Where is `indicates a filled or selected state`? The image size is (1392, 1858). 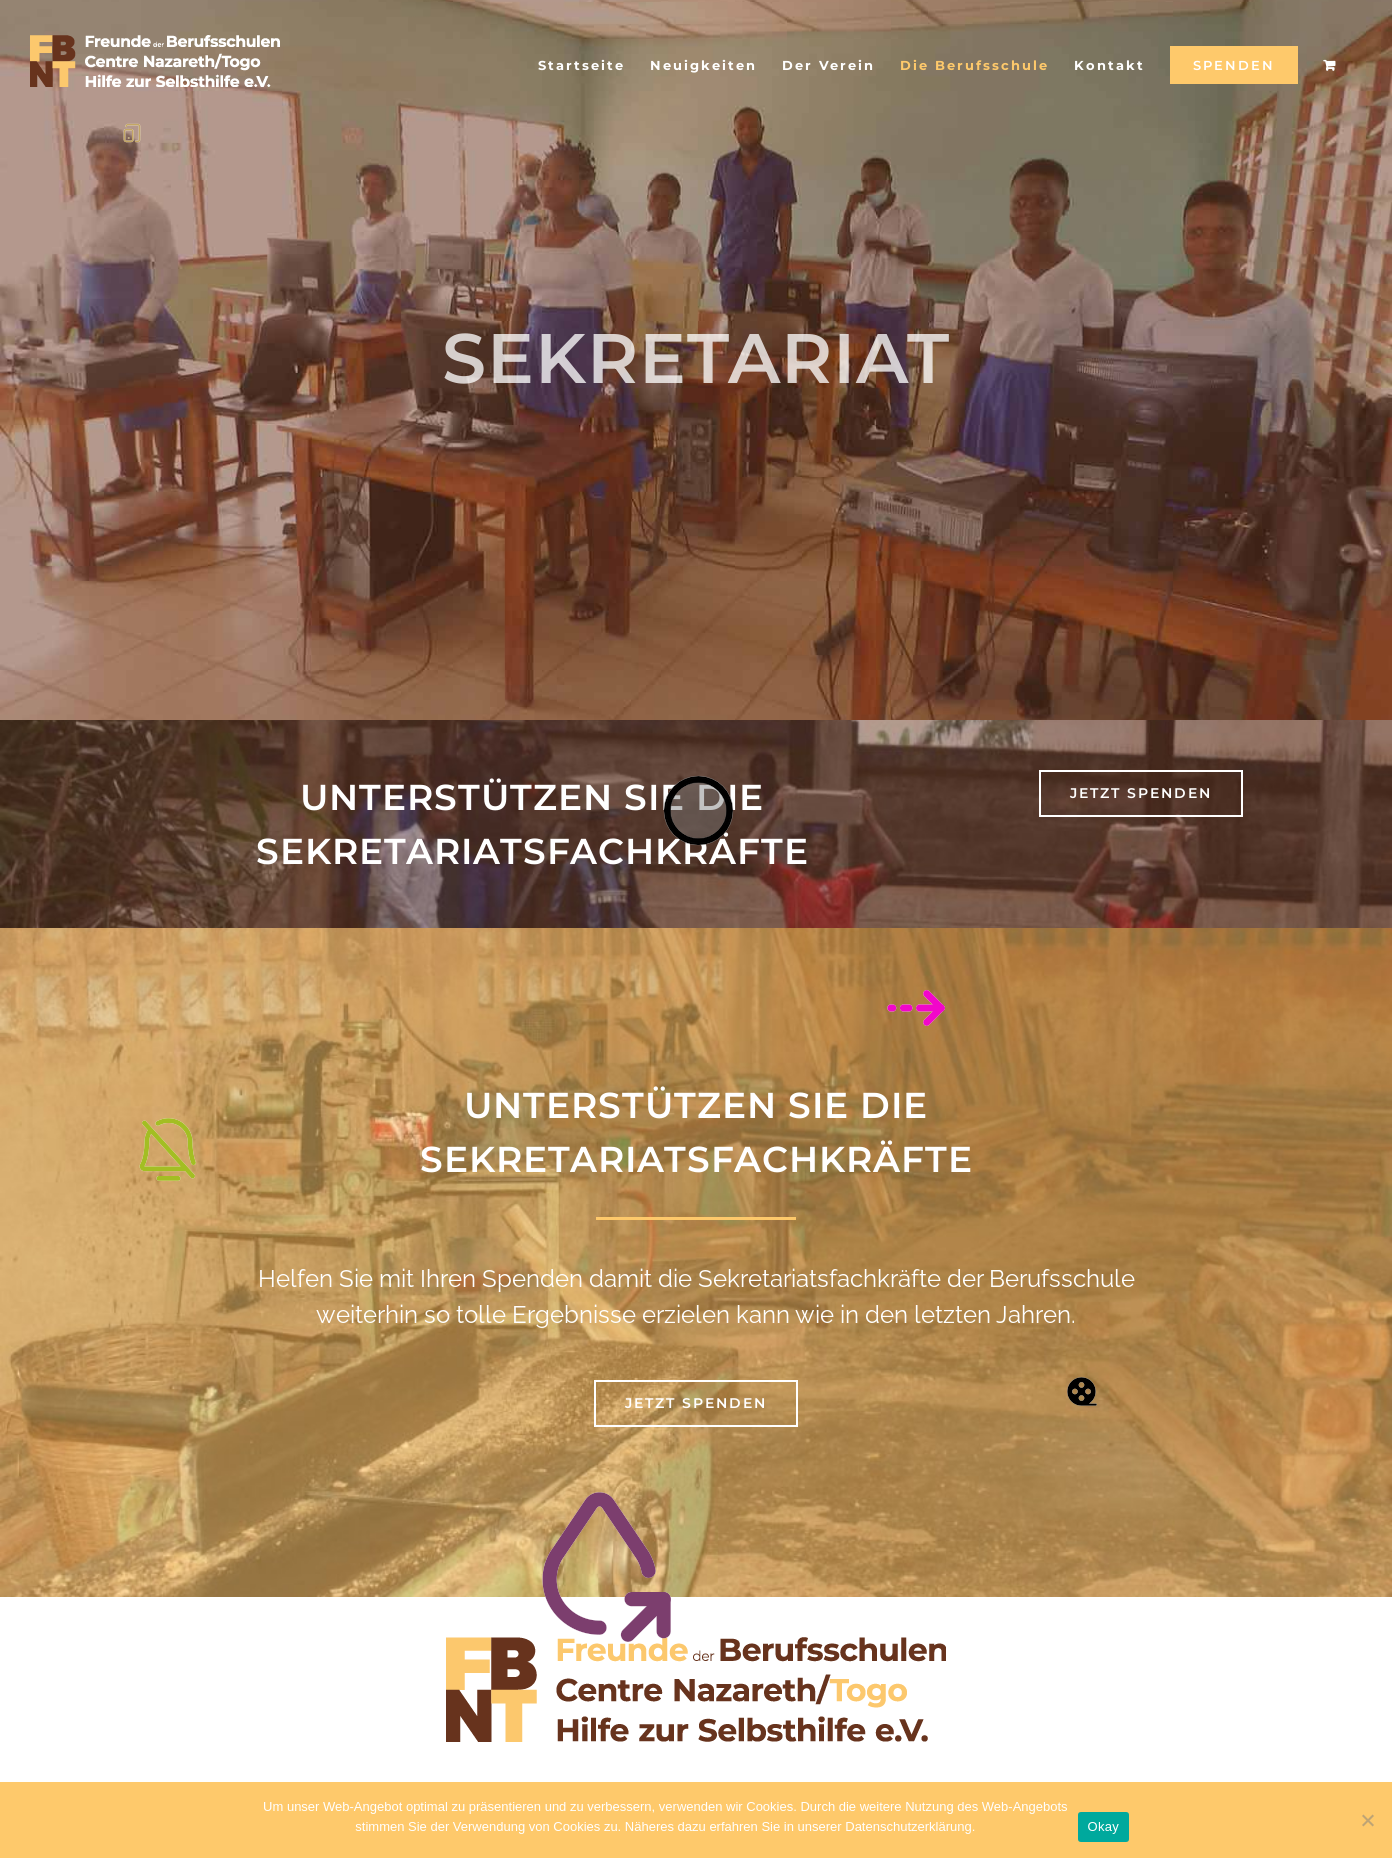 indicates a filled or selected state is located at coordinates (698, 810).